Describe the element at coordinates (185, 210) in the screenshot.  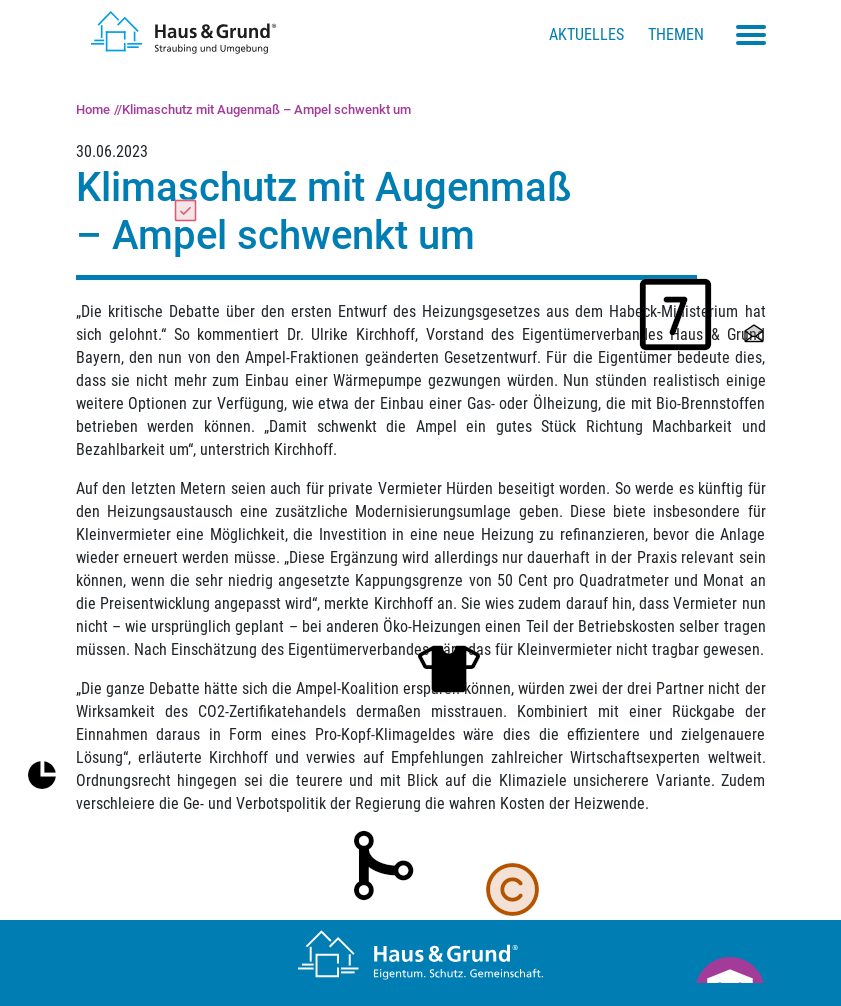
I see `mark task as complete` at that location.